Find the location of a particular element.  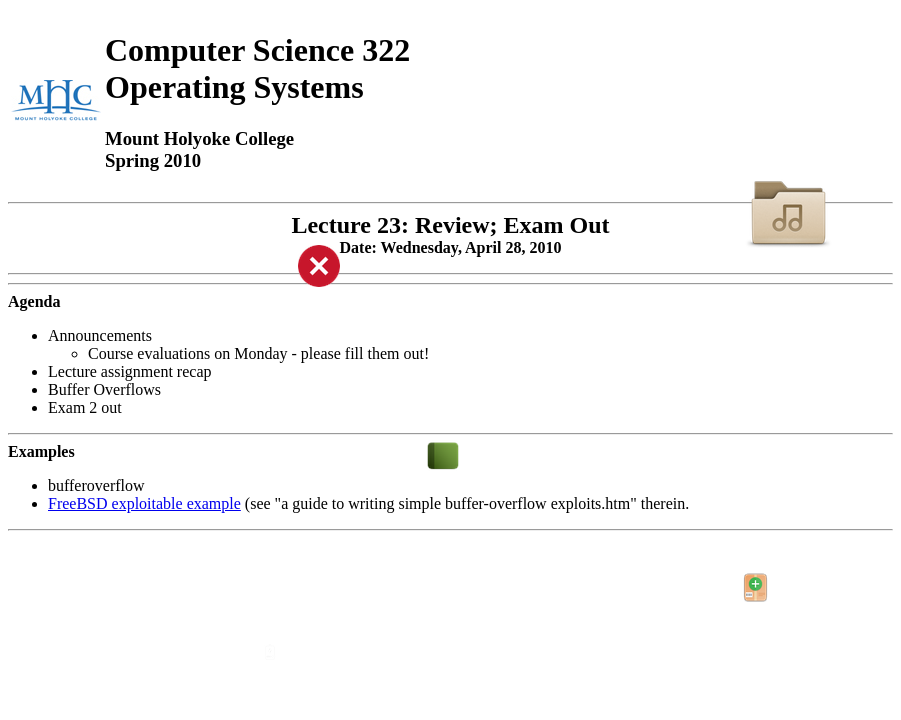

open your music folder is located at coordinates (788, 216).